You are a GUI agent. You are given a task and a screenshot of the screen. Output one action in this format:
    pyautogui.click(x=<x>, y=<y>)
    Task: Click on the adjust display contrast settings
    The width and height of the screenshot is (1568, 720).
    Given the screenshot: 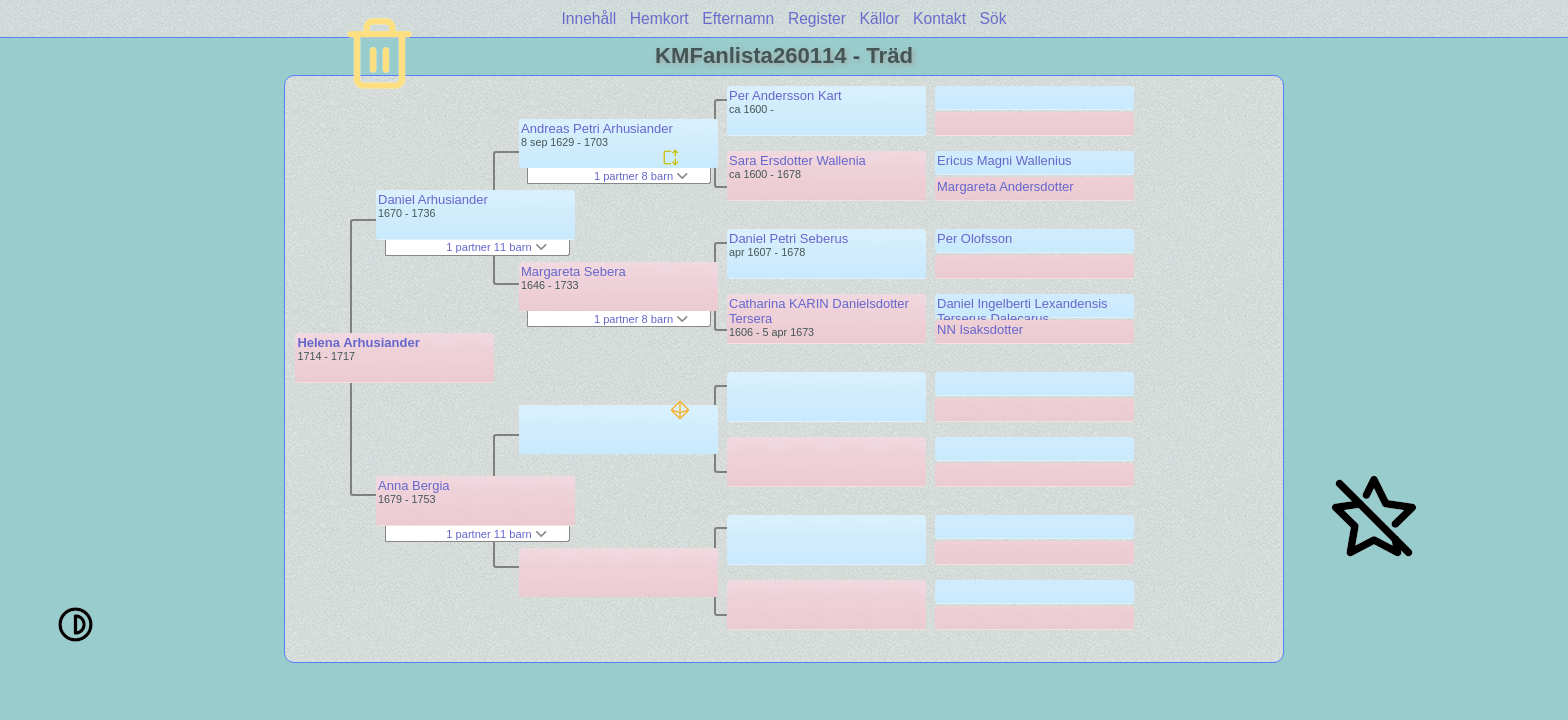 What is the action you would take?
    pyautogui.click(x=75, y=624)
    